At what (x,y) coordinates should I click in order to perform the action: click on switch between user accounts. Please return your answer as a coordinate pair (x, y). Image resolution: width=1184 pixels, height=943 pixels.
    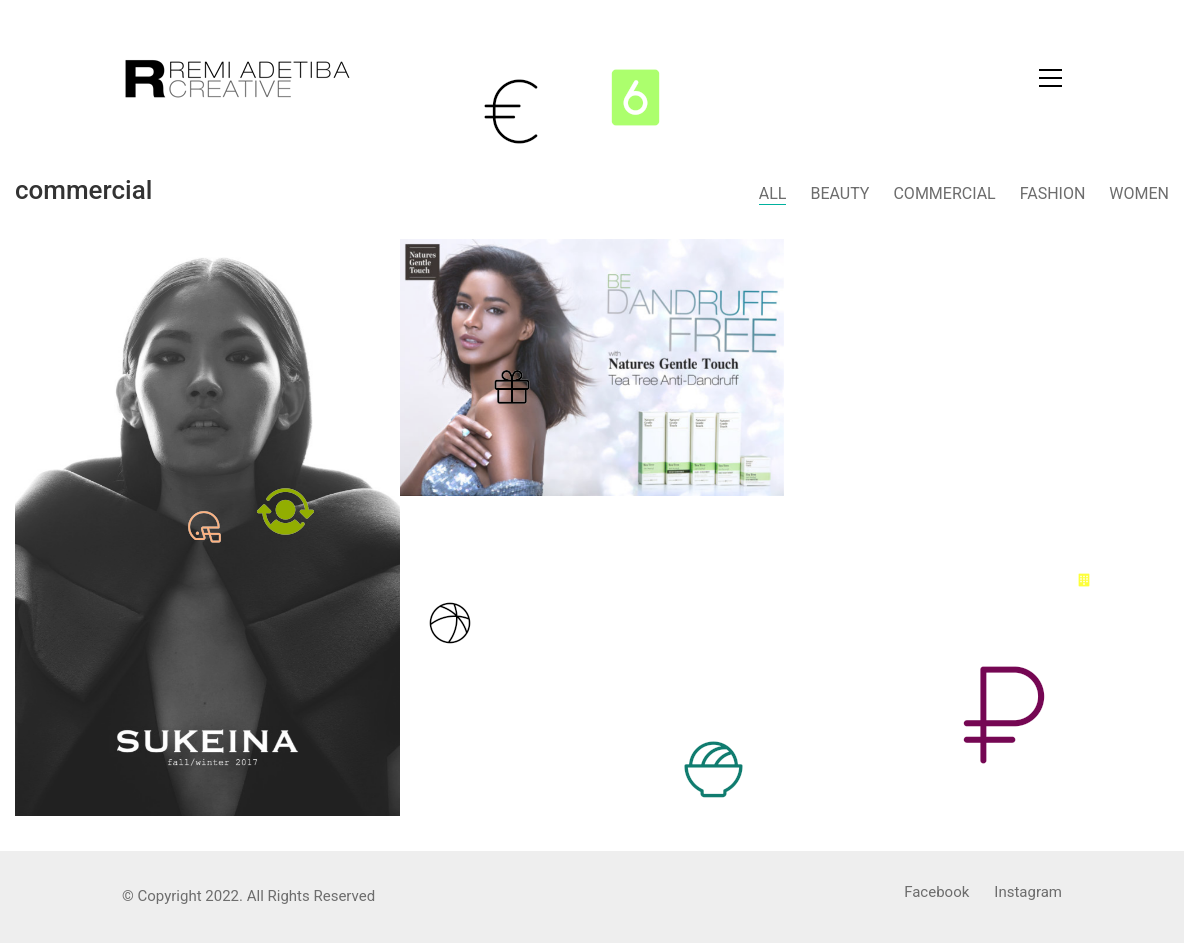
    Looking at the image, I should click on (285, 511).